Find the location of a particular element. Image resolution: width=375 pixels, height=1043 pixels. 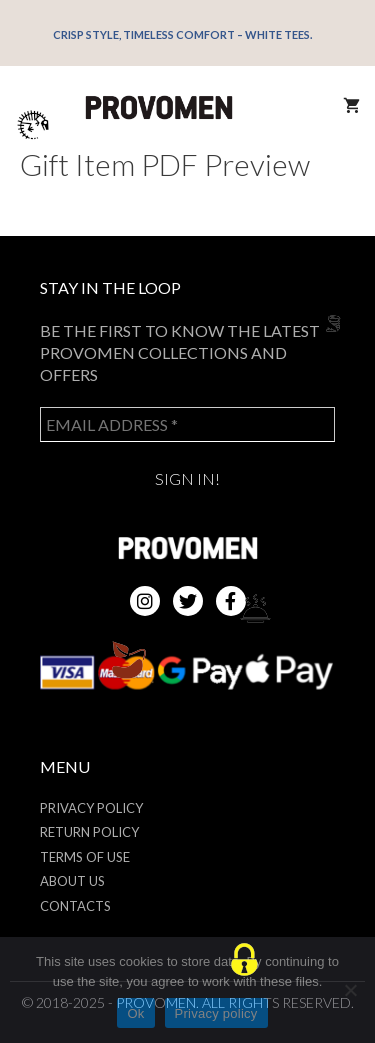

indicates severe weather alert or tornado warning is located at coordinates (334, 323).